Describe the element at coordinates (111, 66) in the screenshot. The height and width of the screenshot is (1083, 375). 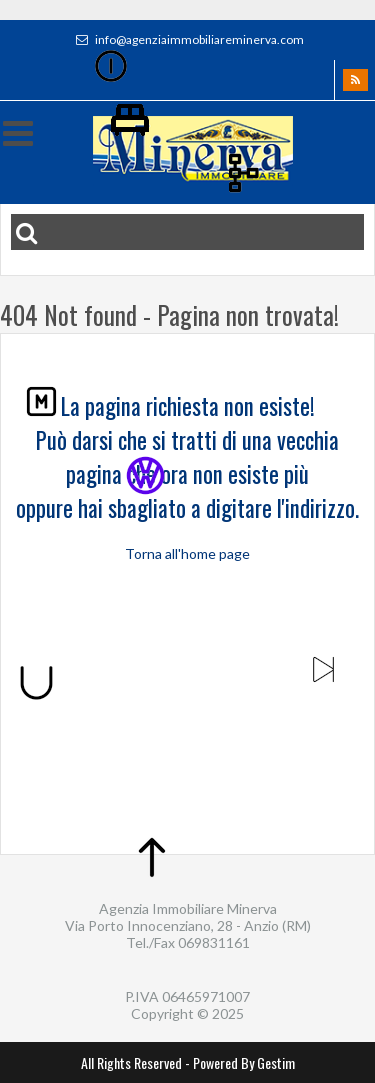
I see `access information or help` at that location.